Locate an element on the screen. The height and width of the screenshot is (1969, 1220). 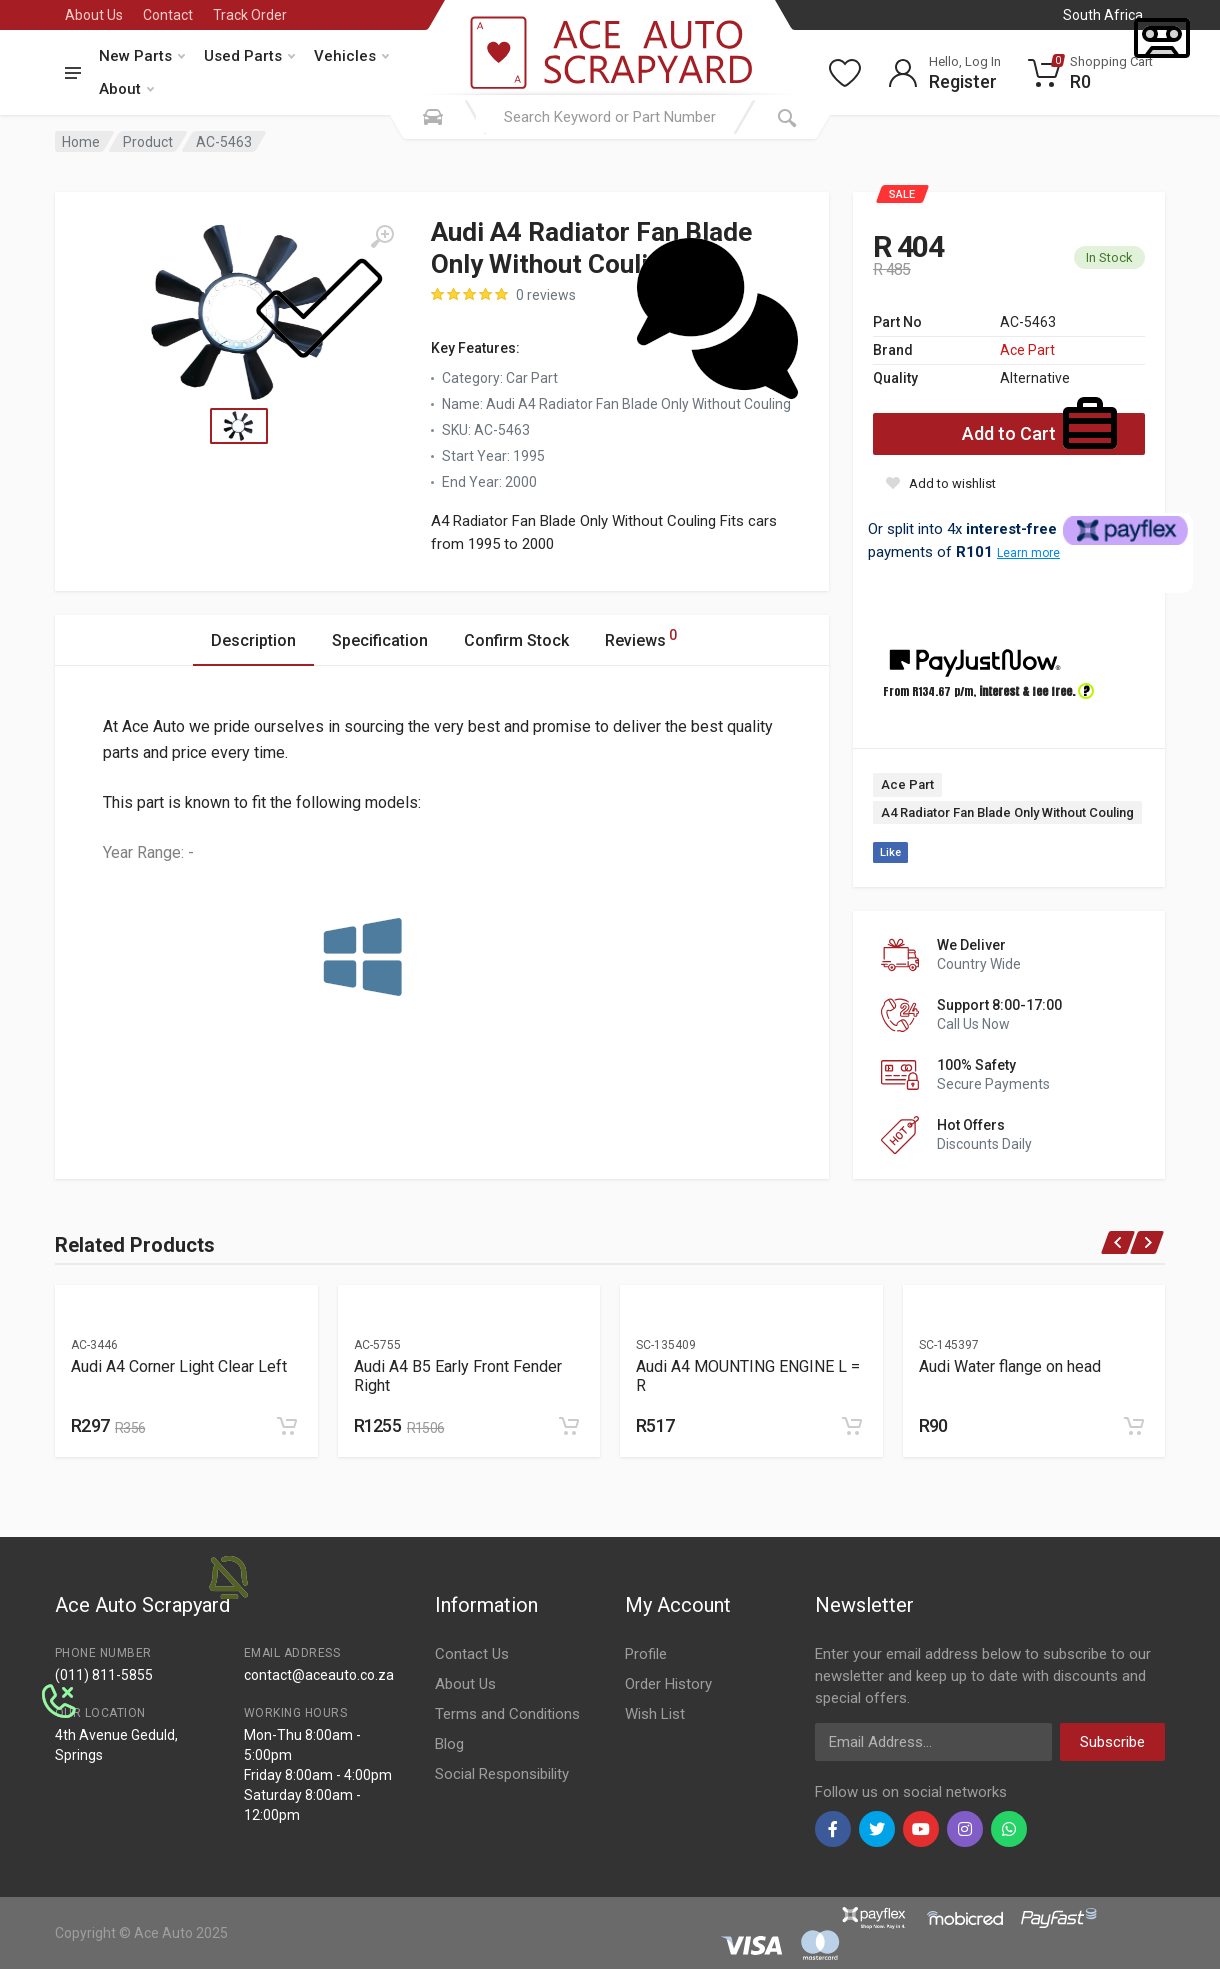
mute notifications is located at coordinates (229, 1577).